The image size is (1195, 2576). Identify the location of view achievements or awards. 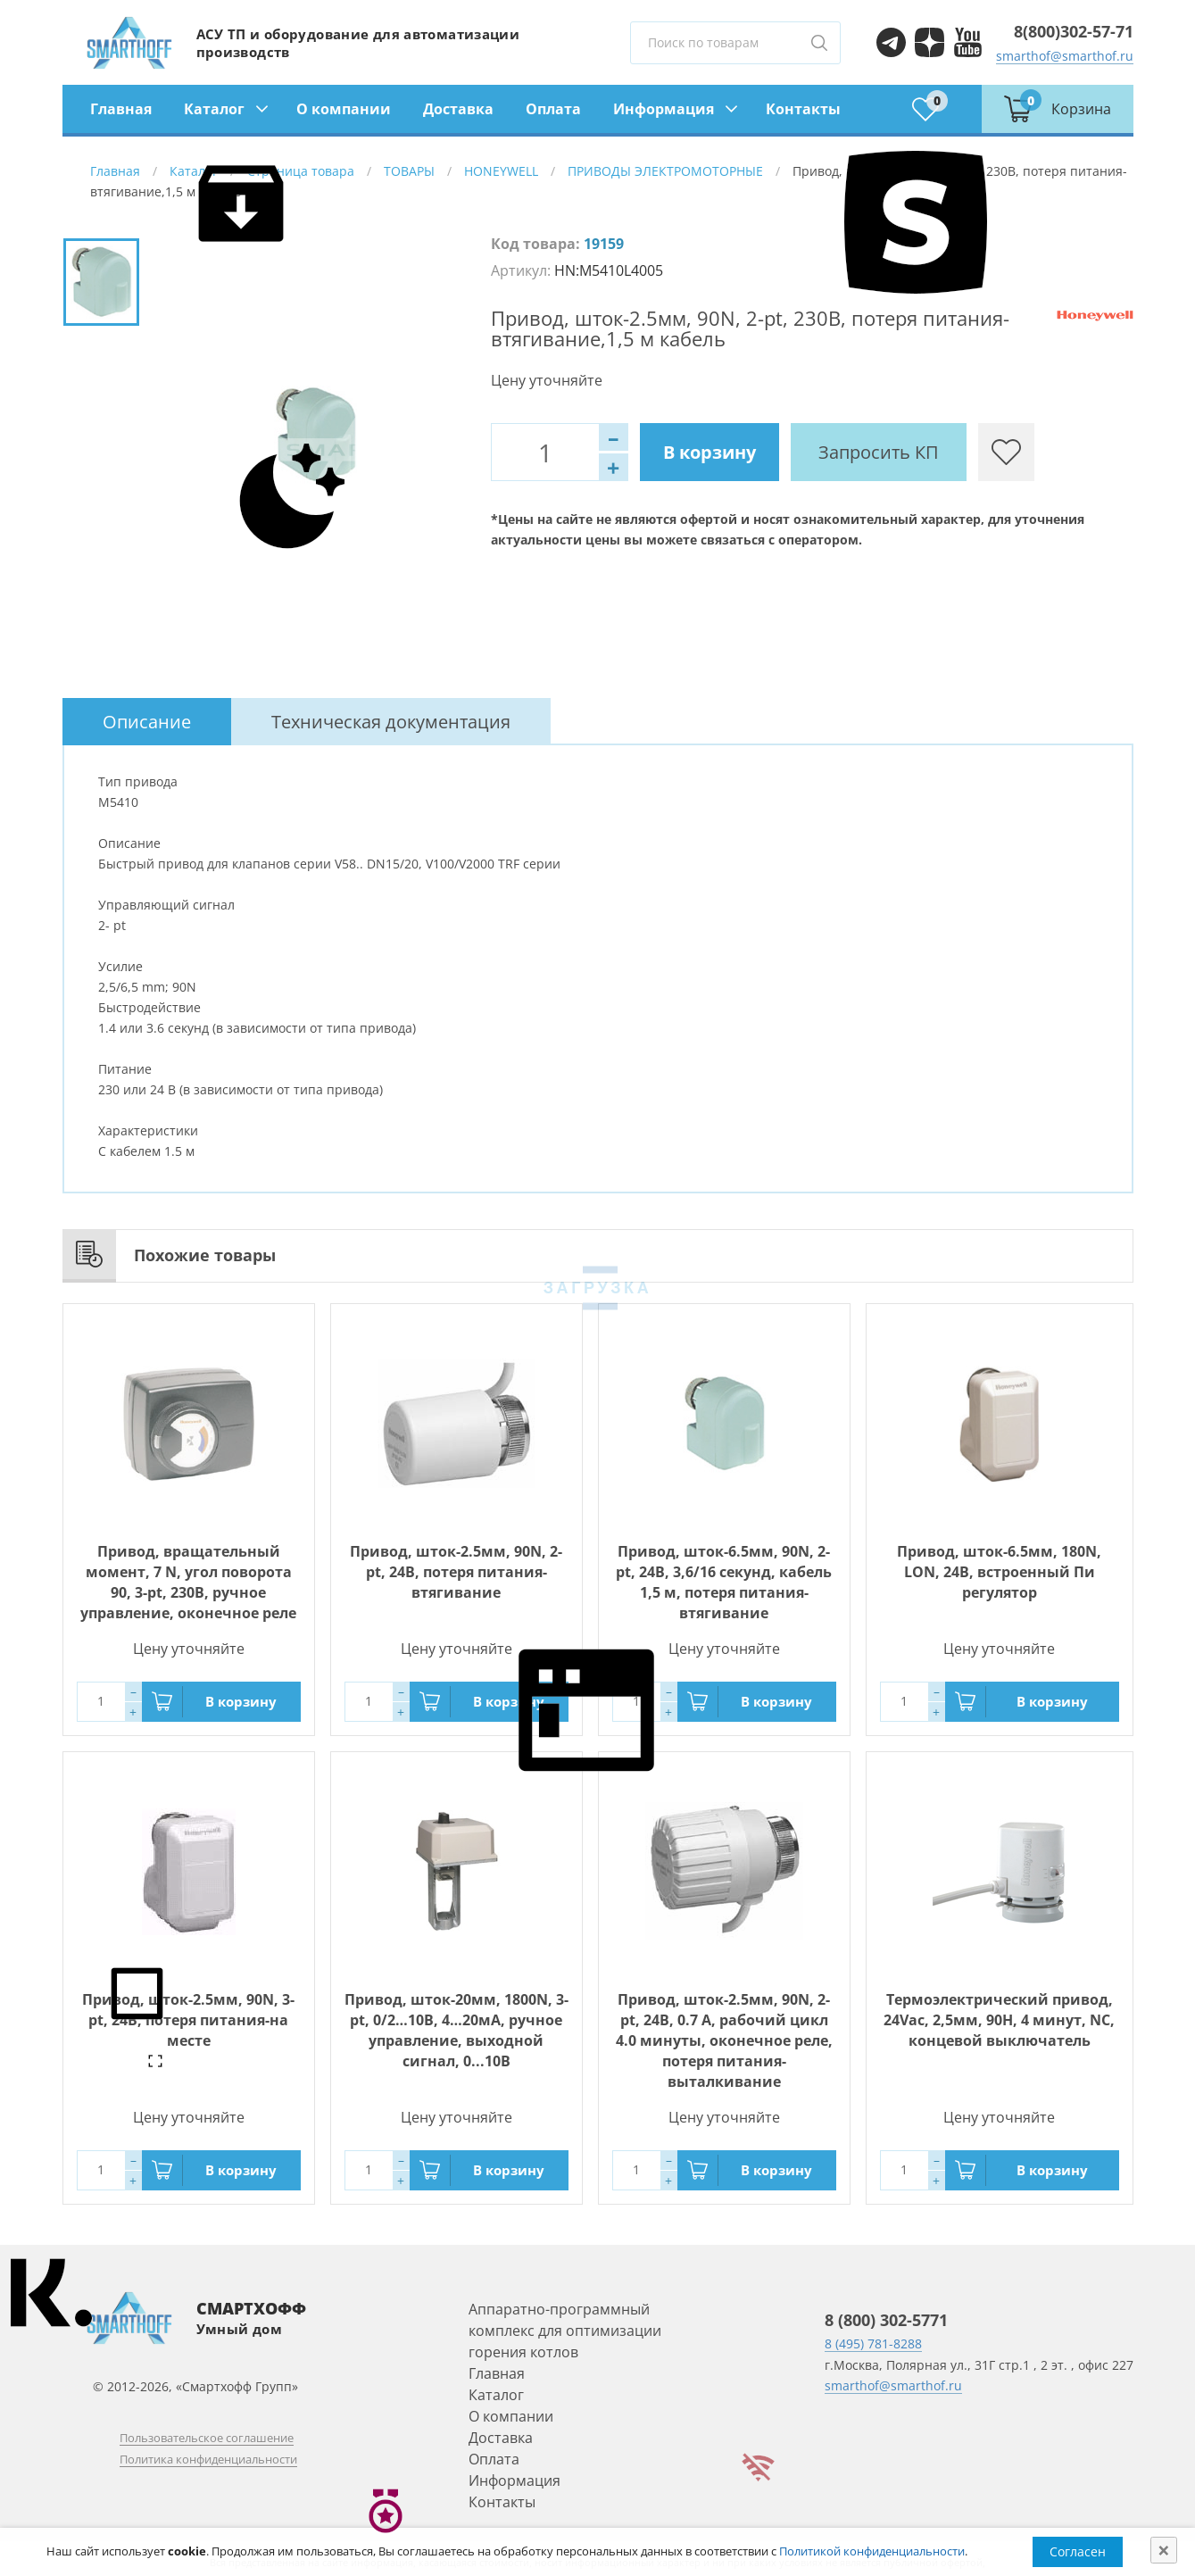
(386, 2510).